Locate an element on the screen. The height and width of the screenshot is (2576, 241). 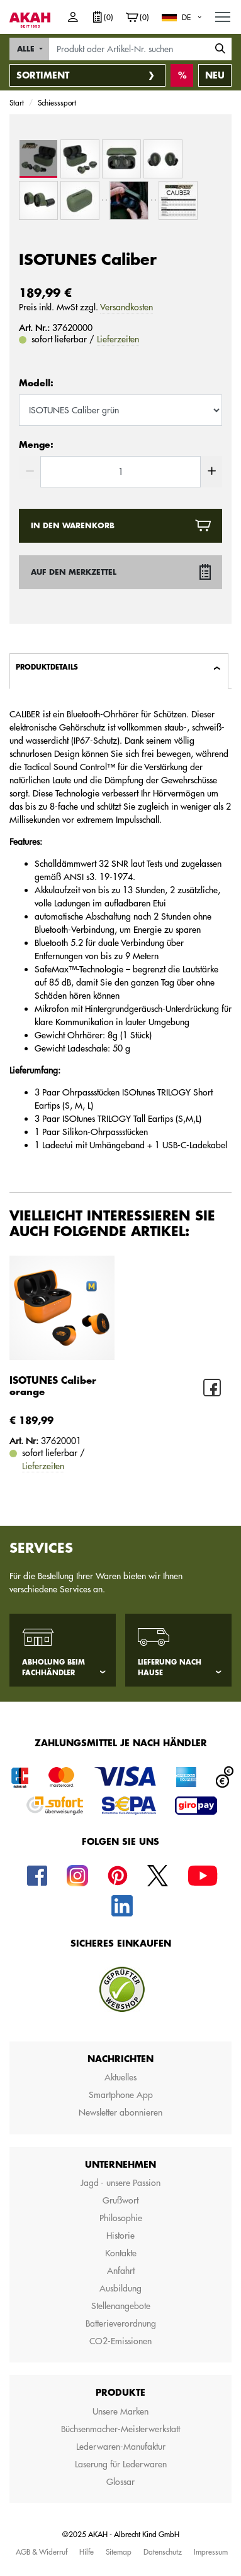
connect your Facebook account is located at coordinates (212, 1388).